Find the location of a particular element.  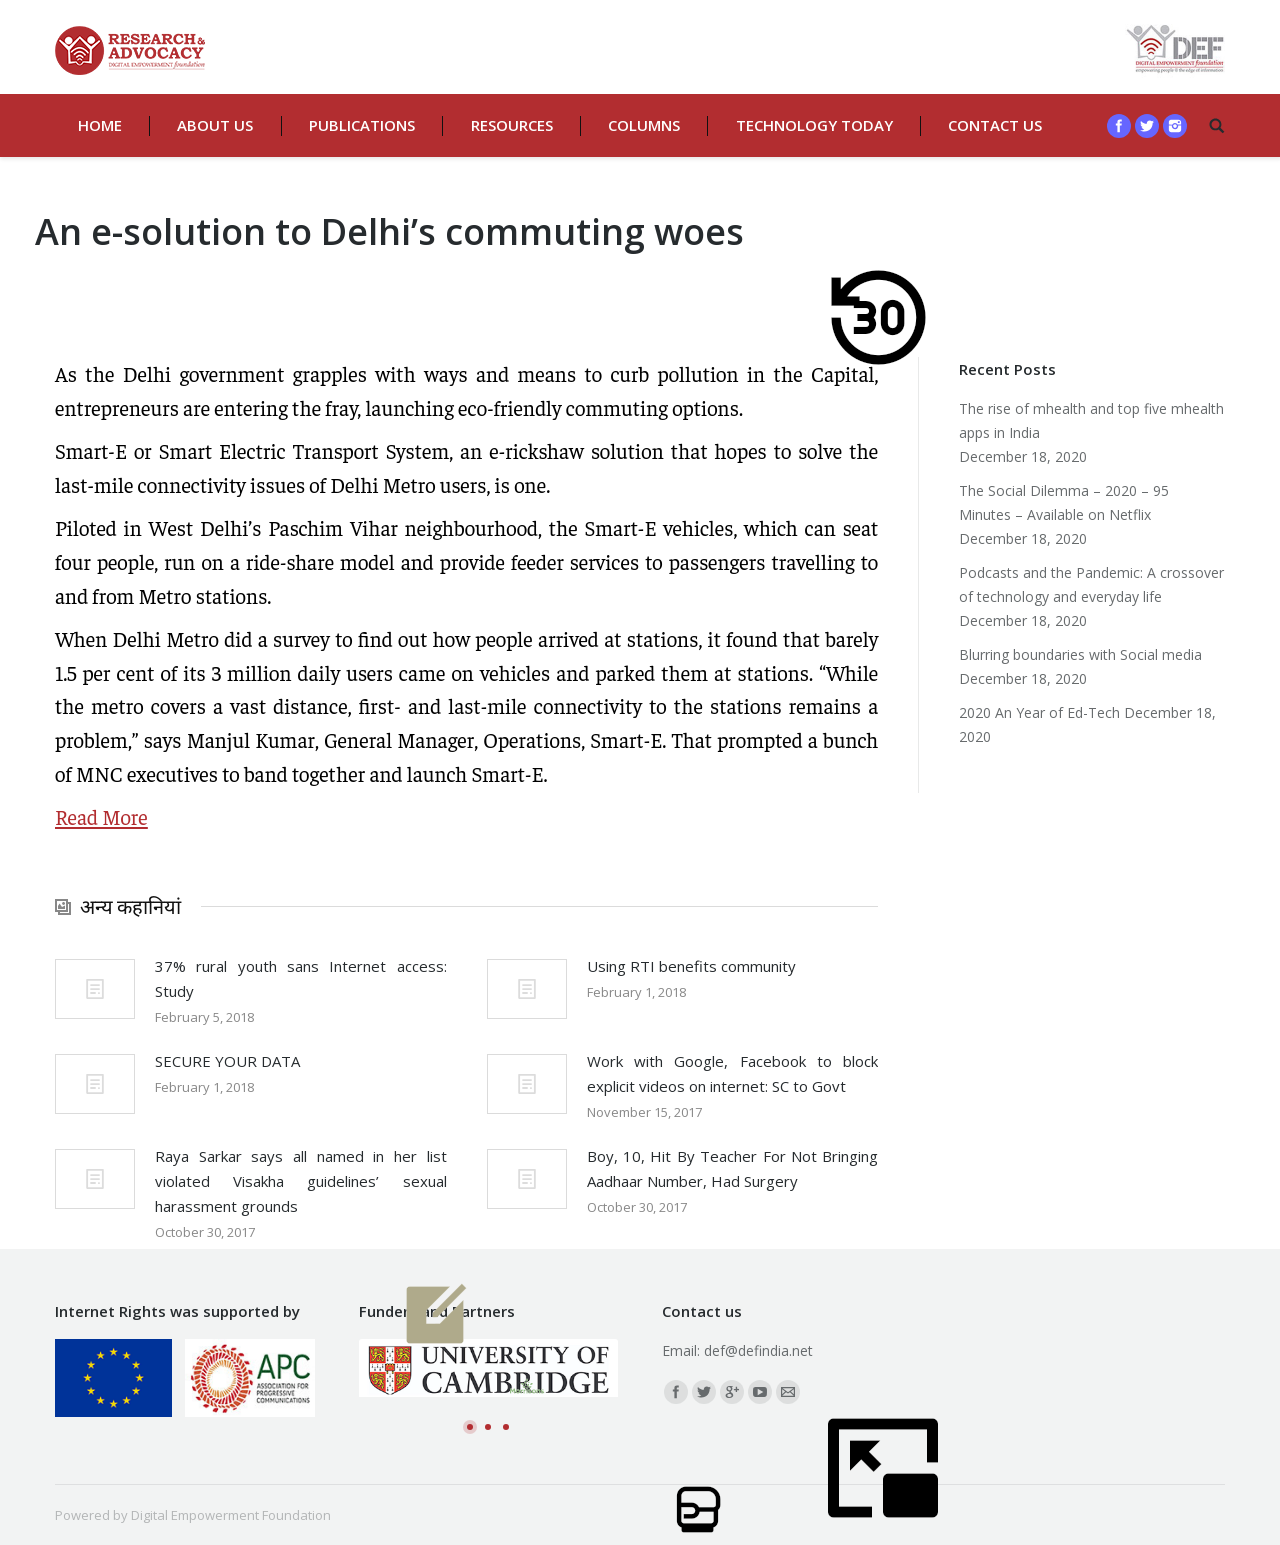

edit or compose a new document is located at coordinates (435, 1315).